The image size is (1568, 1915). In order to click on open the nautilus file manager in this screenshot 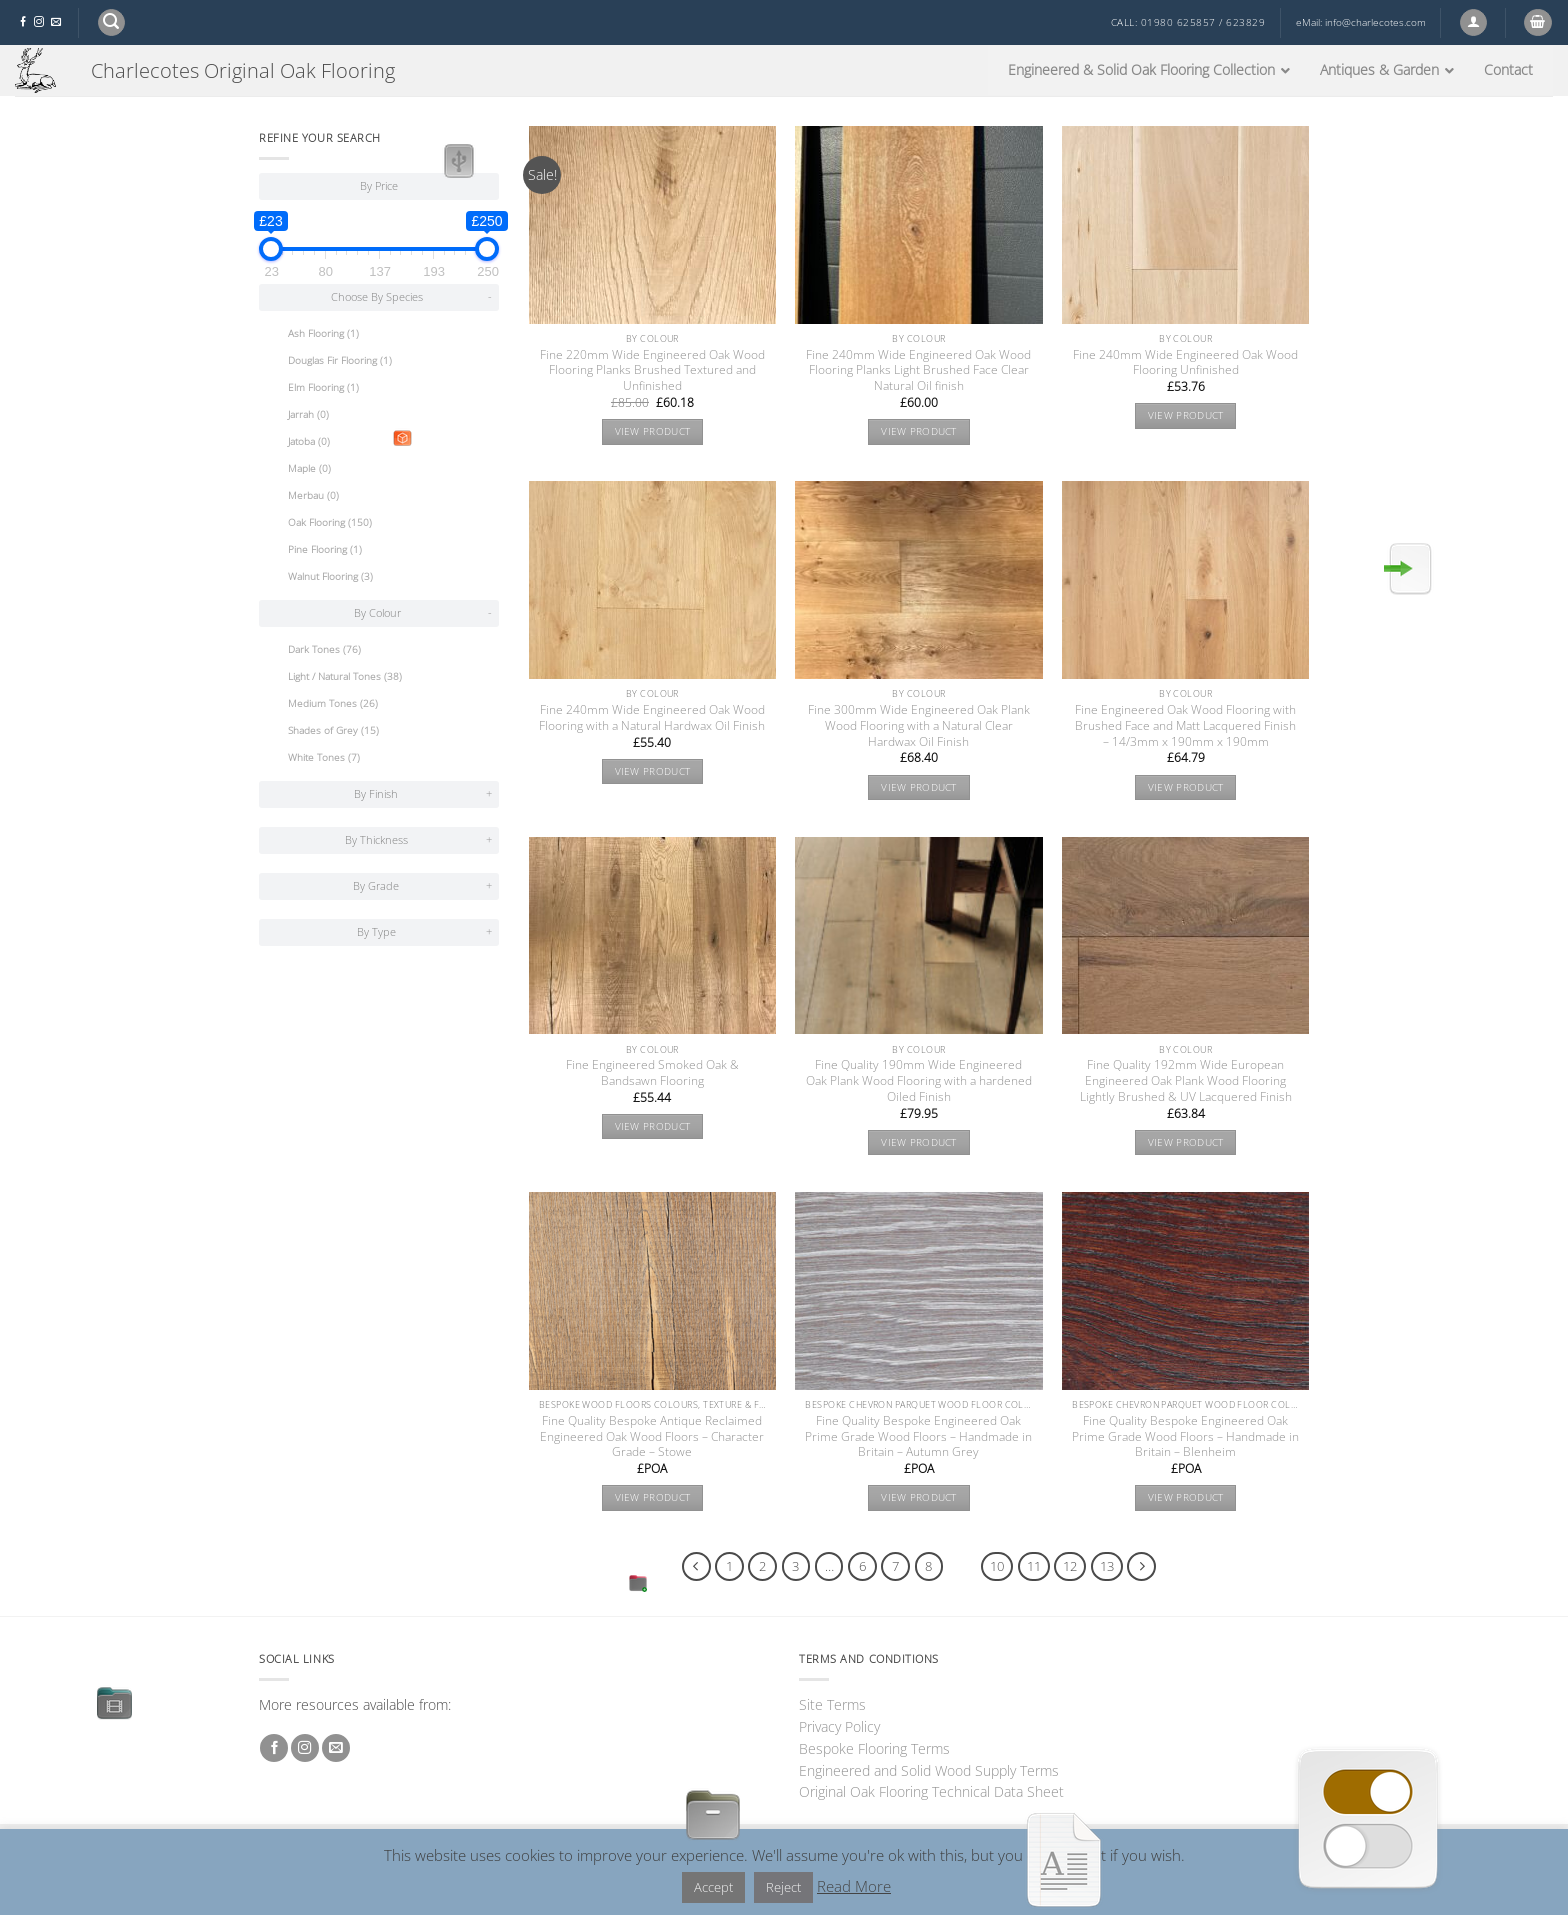, I will do `click(713, 1815)`.